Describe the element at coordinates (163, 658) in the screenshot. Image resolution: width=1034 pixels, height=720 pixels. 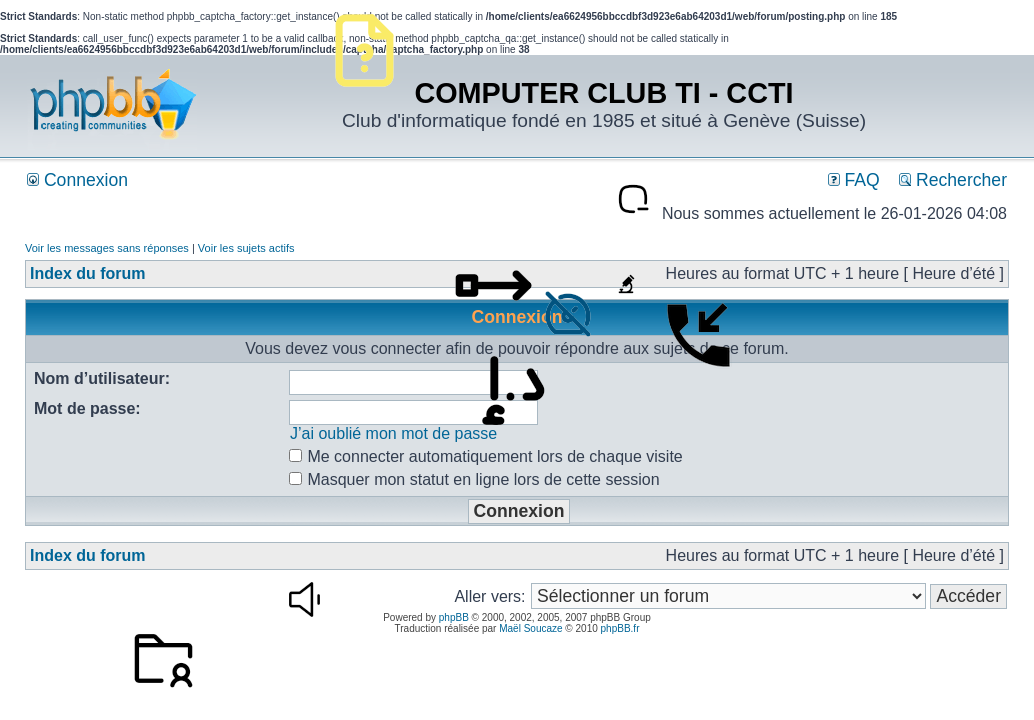
I see `access user profile folder` at that location.